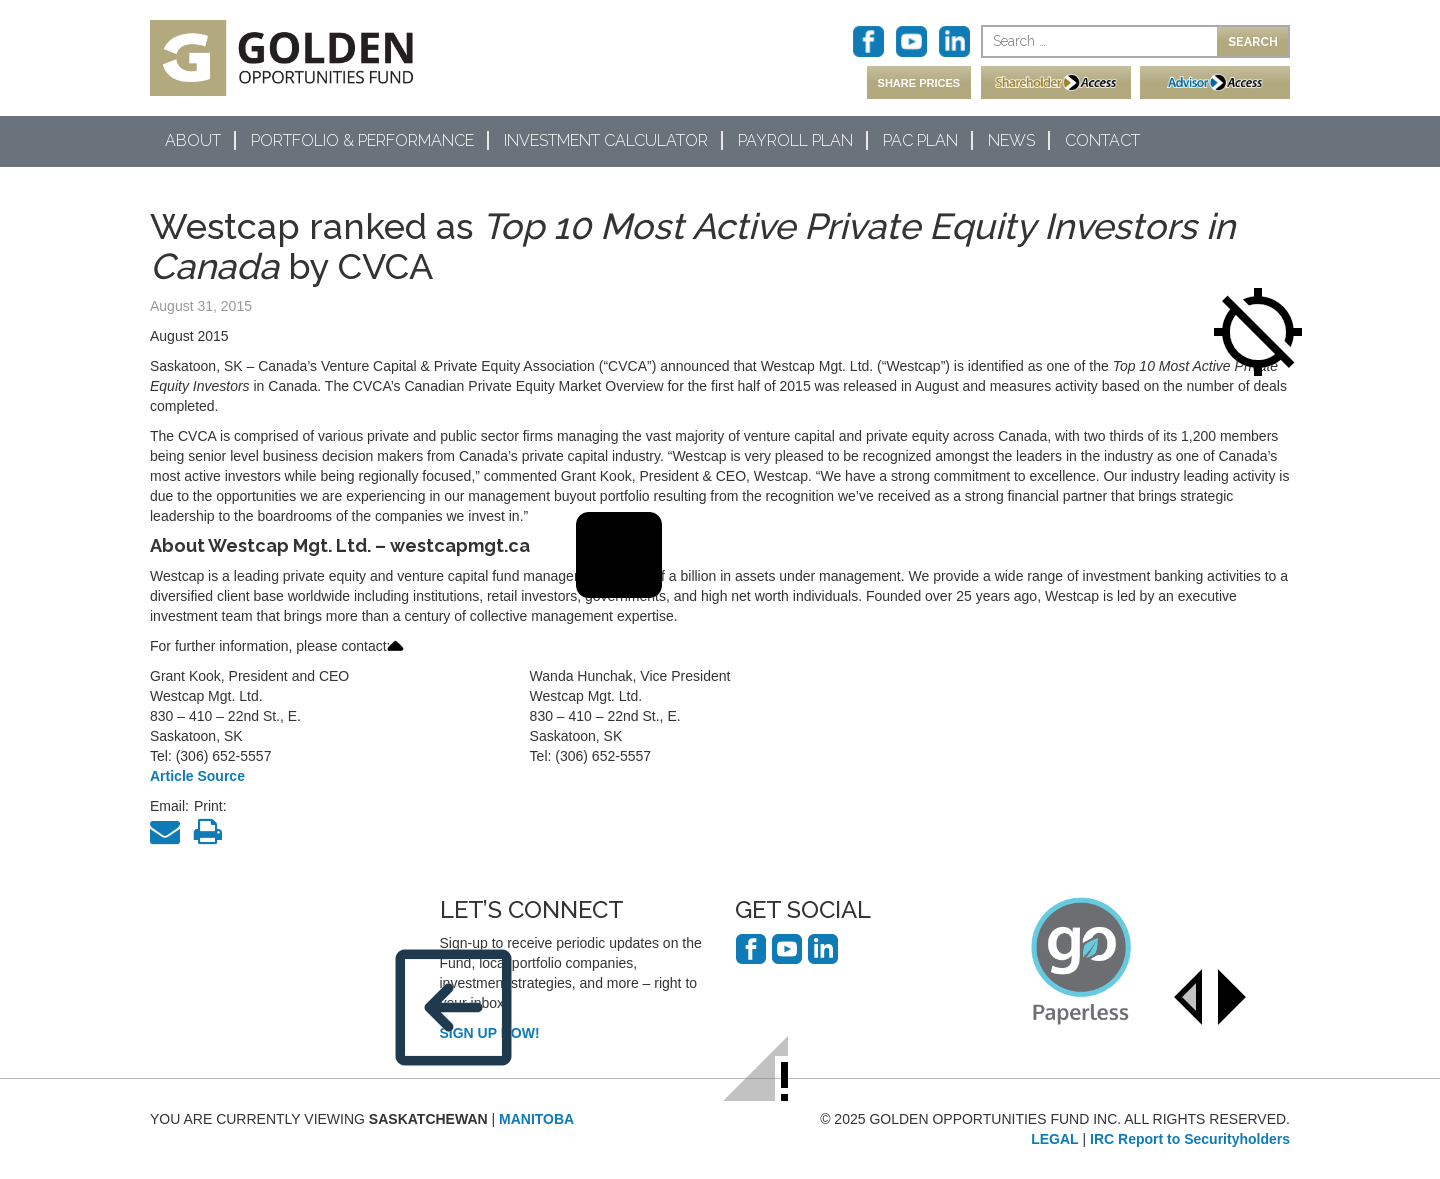  What do you see at coordinates (755, 1068) in the screenshot?
I see `indicates no cellular signal with no internet connection` at bounding box center [755, 1068].